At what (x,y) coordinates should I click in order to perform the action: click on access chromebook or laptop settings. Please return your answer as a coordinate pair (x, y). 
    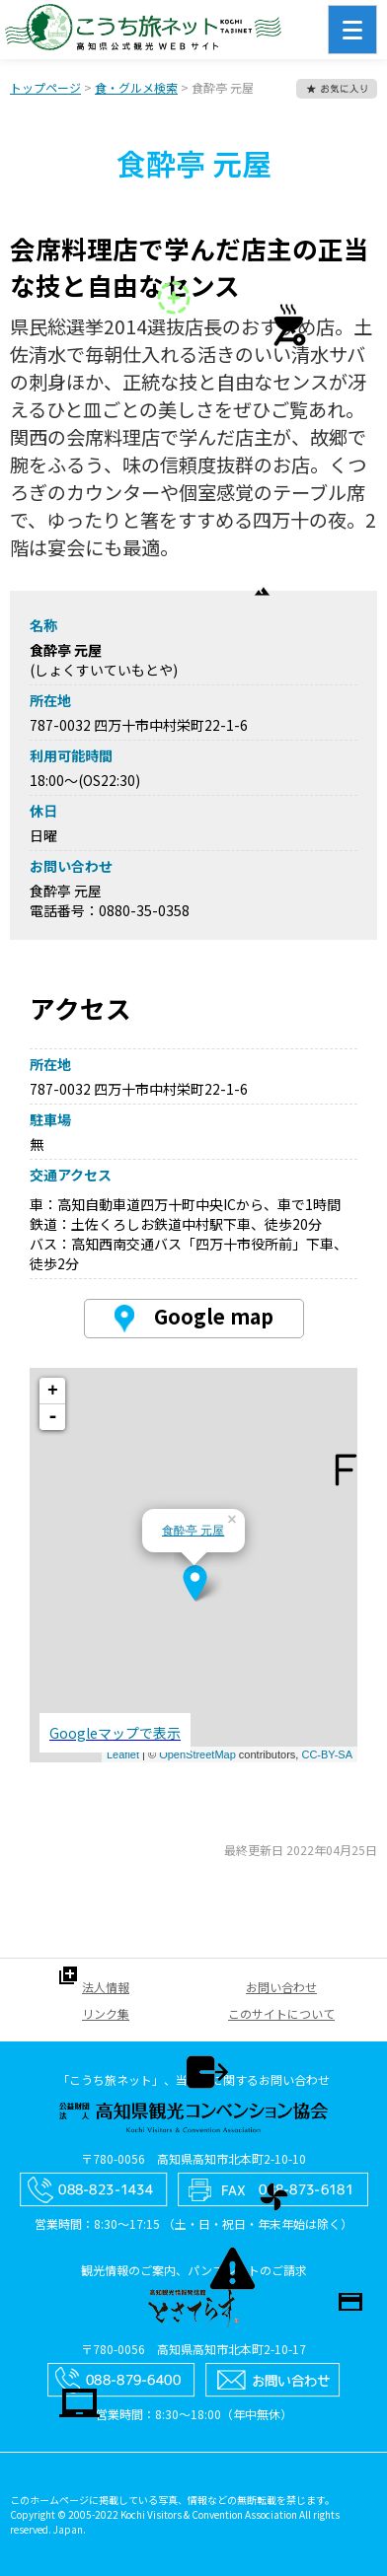
    Looking at the image, I should click on (79, 2403).